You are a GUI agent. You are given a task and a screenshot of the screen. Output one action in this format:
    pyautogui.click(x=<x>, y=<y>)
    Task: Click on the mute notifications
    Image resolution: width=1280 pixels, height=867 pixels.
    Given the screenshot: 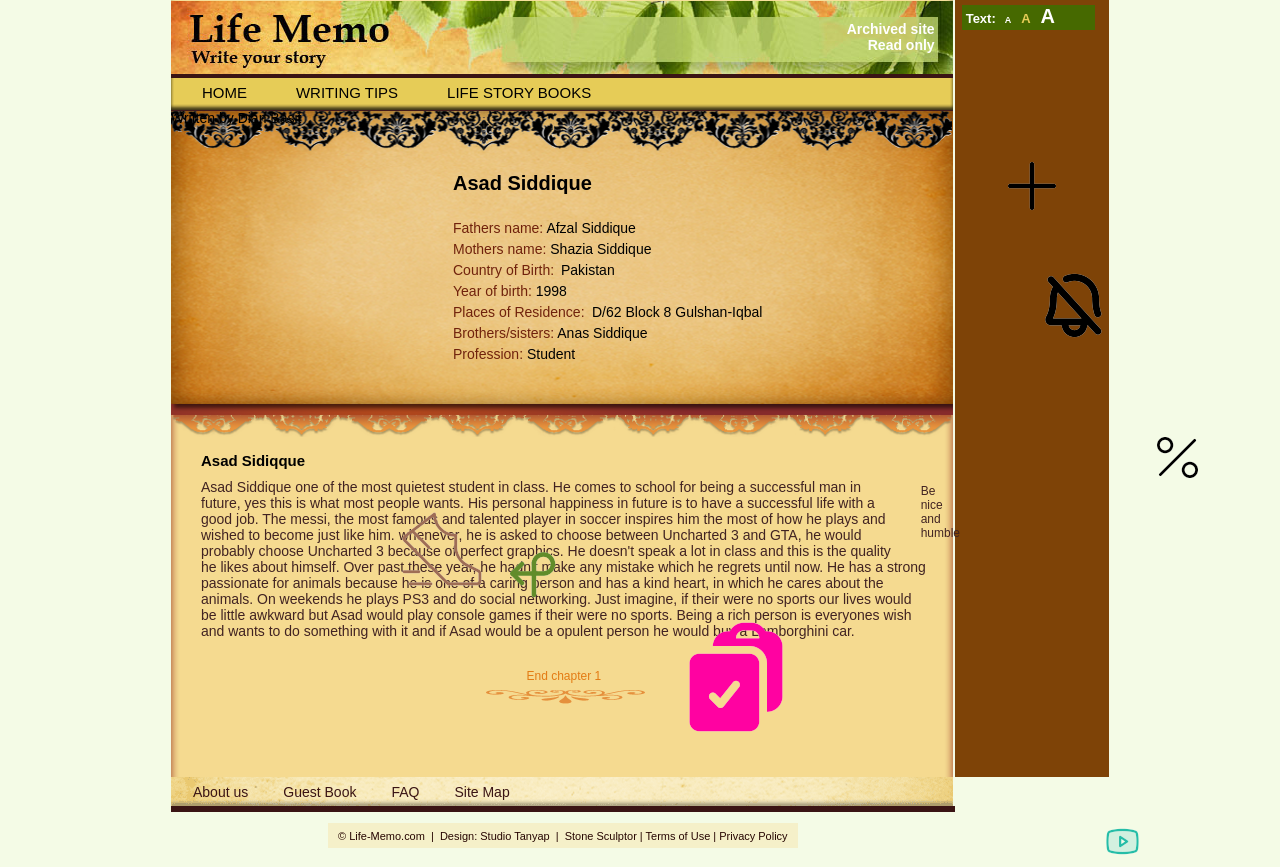 What is the action you would take?
    pyautogui.click(x=1074, y=305)
    